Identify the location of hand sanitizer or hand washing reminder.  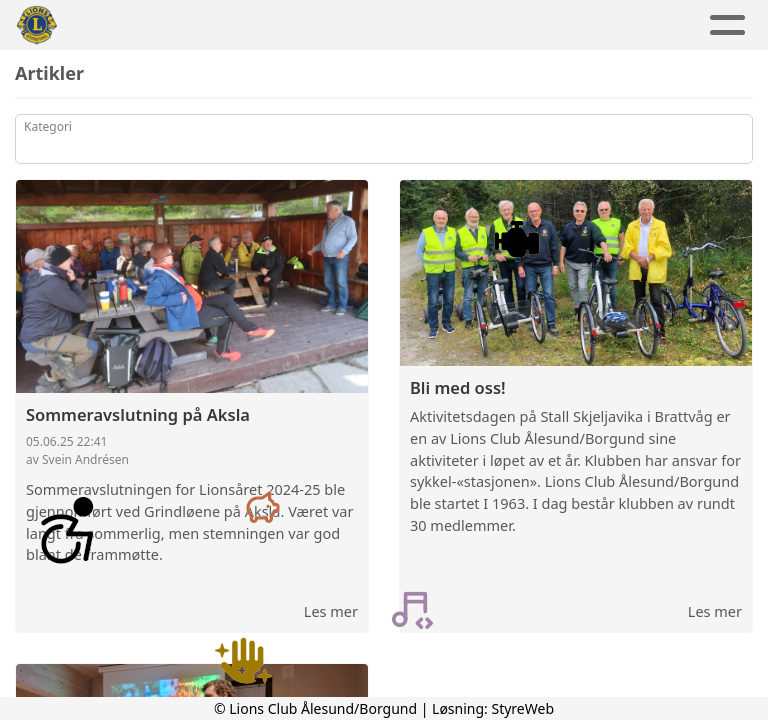
(243, 660).